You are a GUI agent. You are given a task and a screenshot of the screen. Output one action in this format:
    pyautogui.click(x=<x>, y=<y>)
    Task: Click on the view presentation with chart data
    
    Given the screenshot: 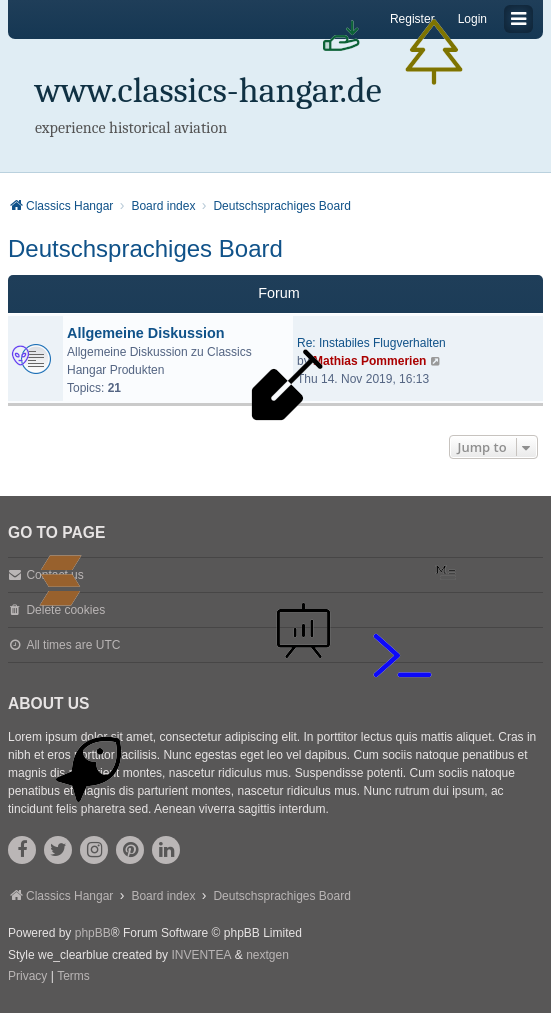 What is the action you would take?
    pyautogui.click(x=303, y=631)
    